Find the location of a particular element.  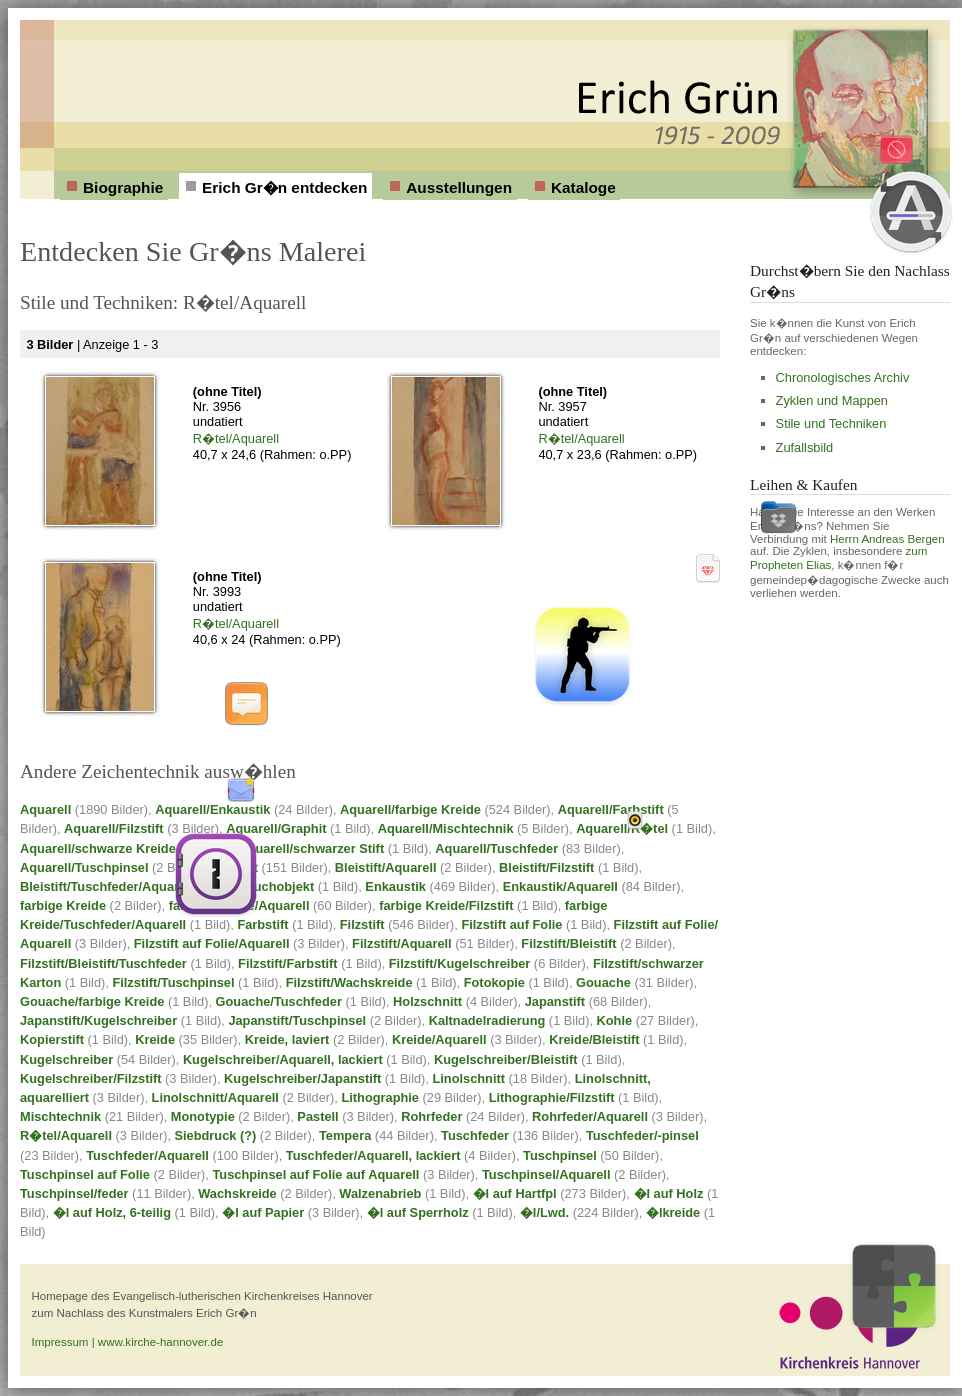

indicates a missing or broken image is located at coordinates (896, 148).